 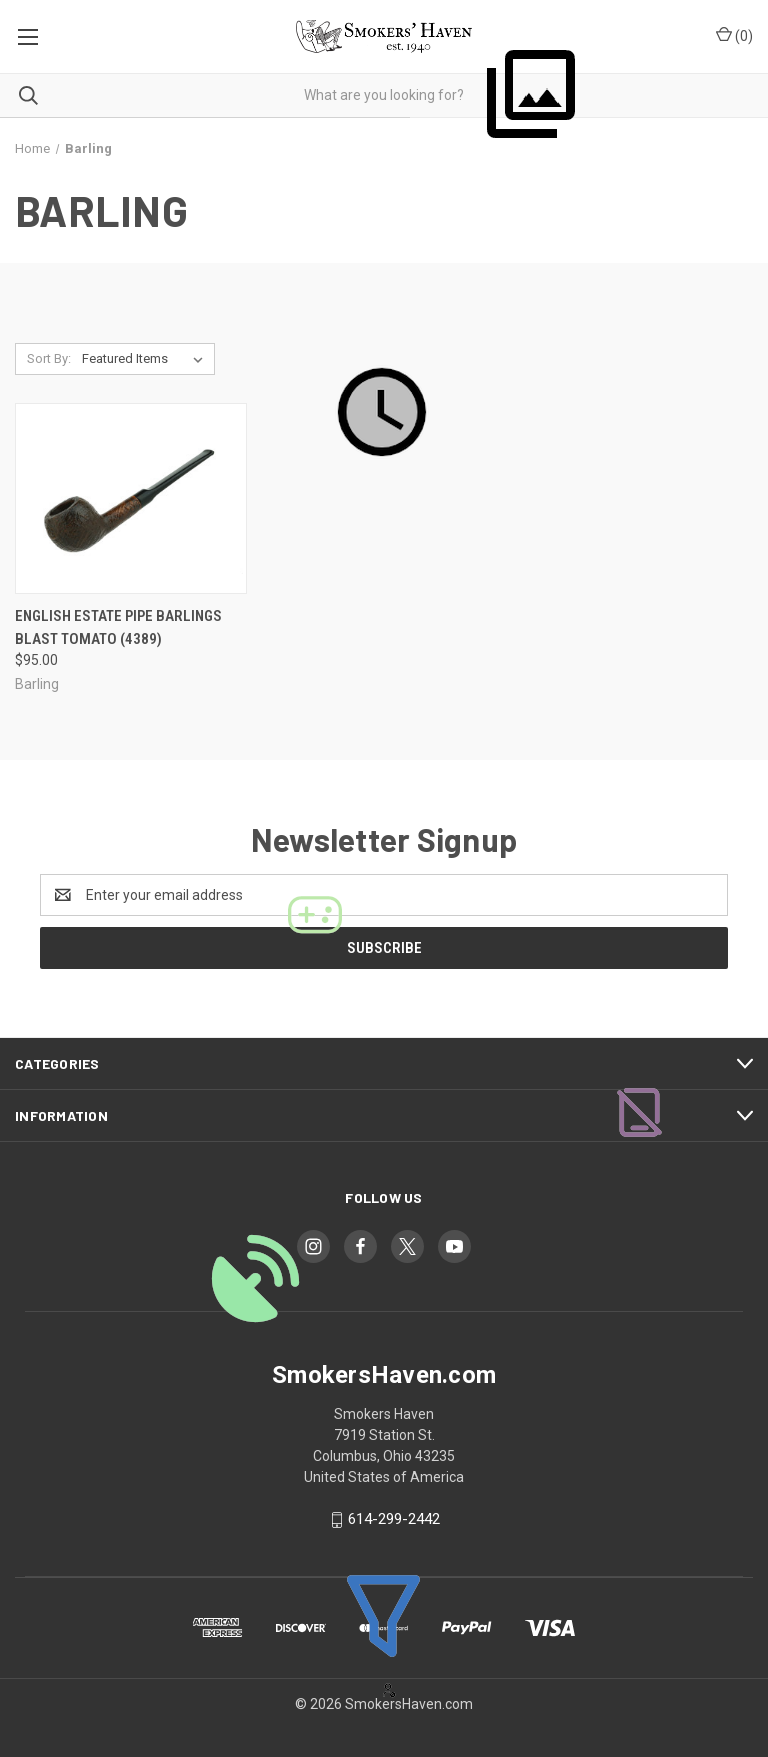 I want to click on filter or sort content, so click(x=383, y=1611).